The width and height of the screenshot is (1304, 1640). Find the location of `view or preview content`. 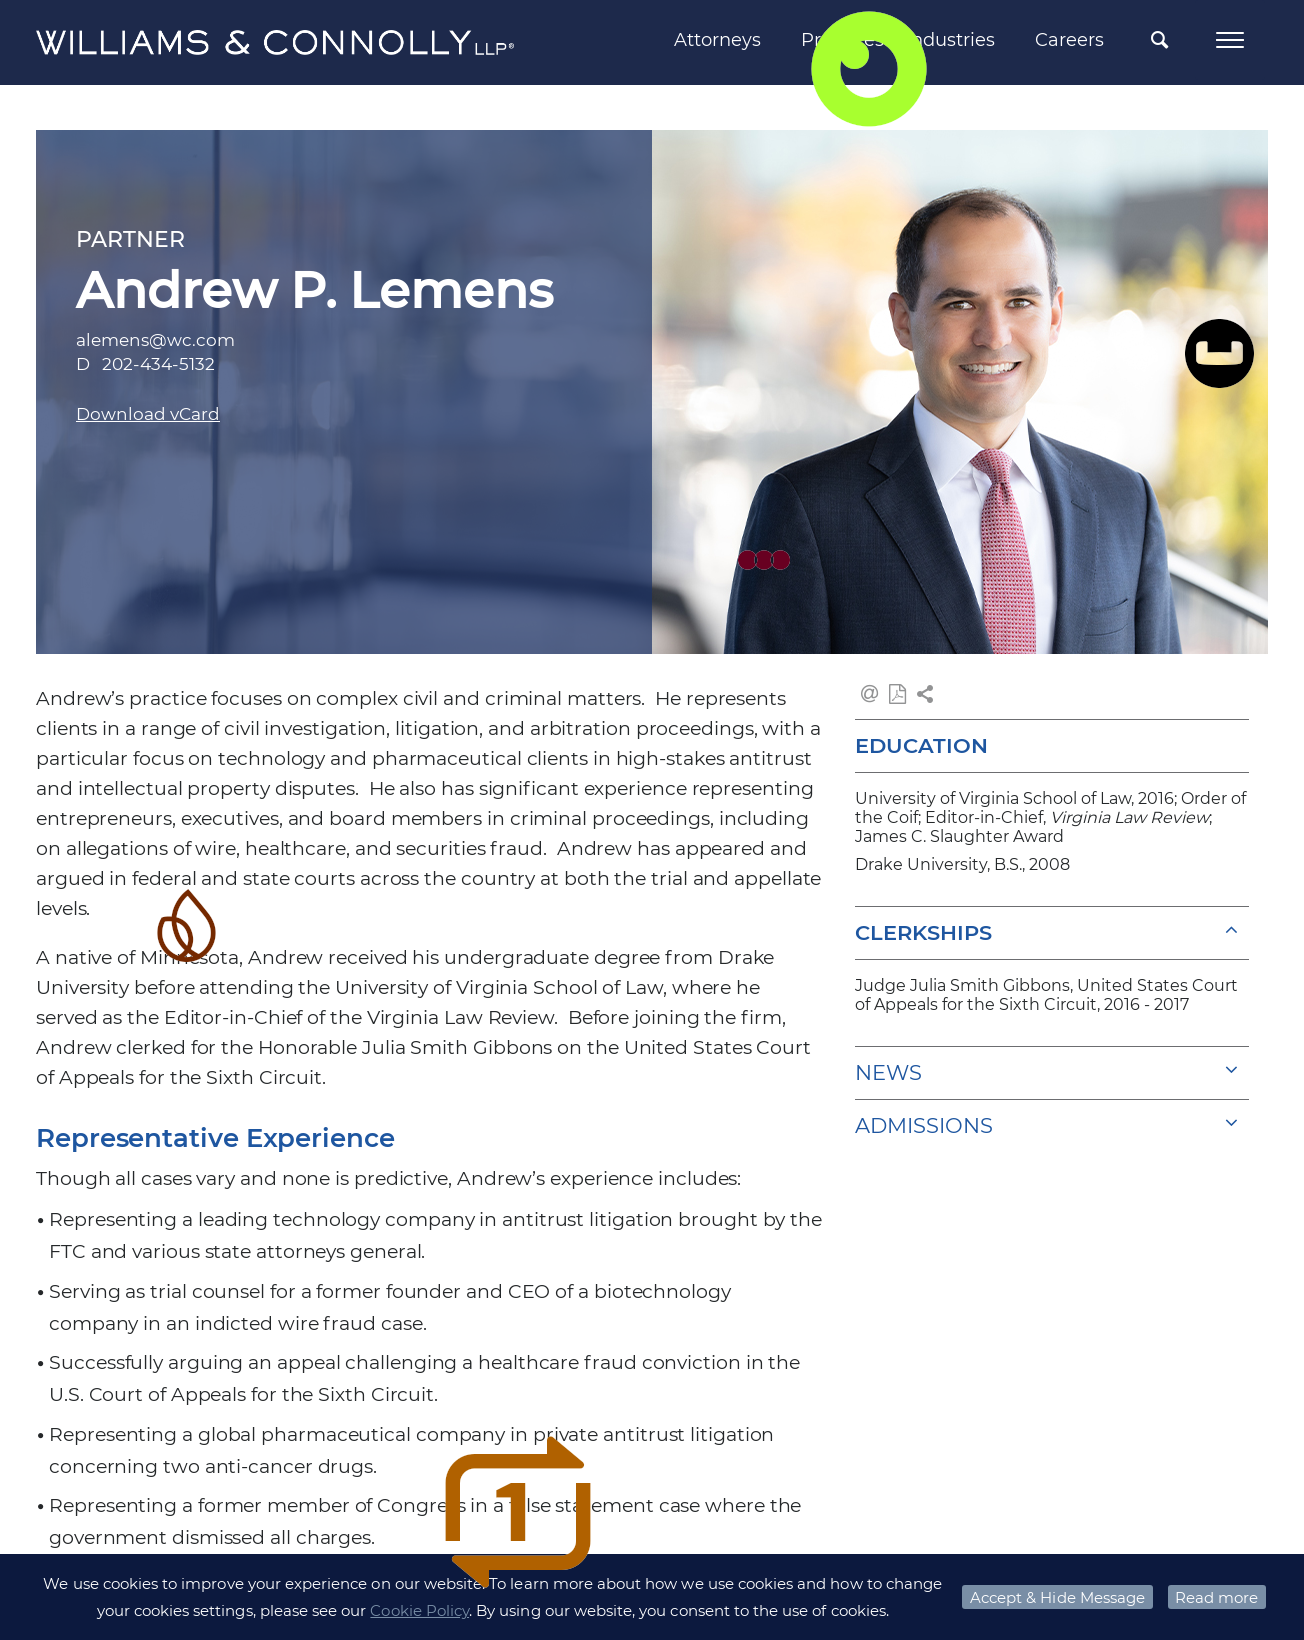

view or preview content is located at coordinates (869, 69).